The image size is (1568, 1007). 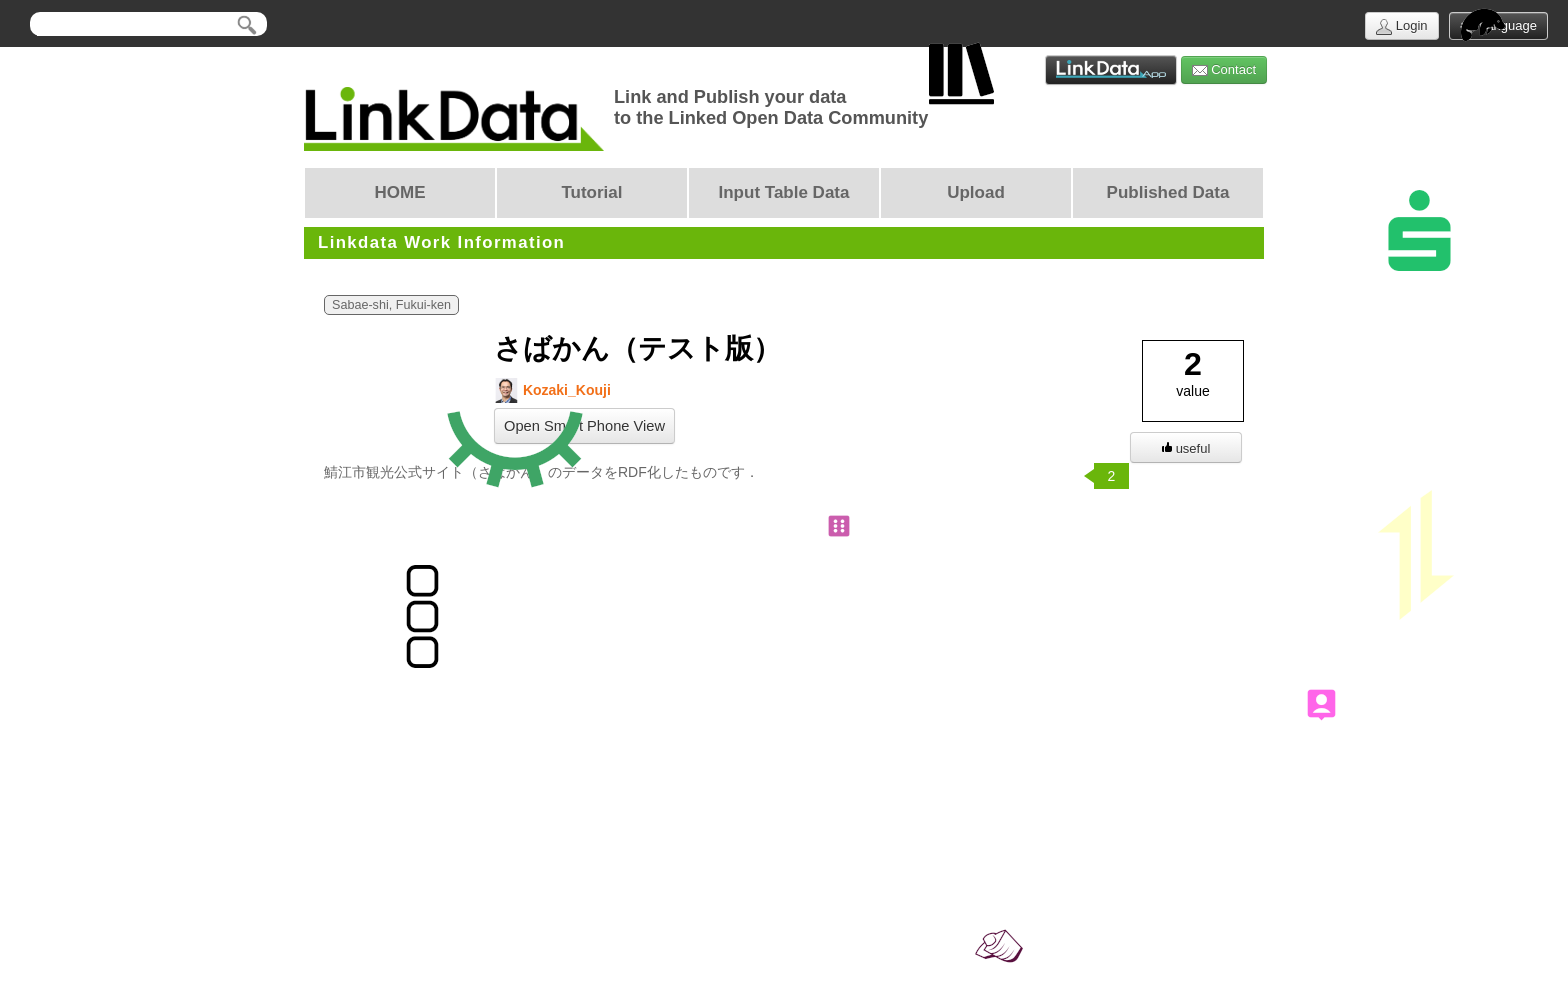 What do you see at coordinates (839, 526) in the screenshot?
I see `roll the dice or generate a random result` at bounding box center [839, 526].